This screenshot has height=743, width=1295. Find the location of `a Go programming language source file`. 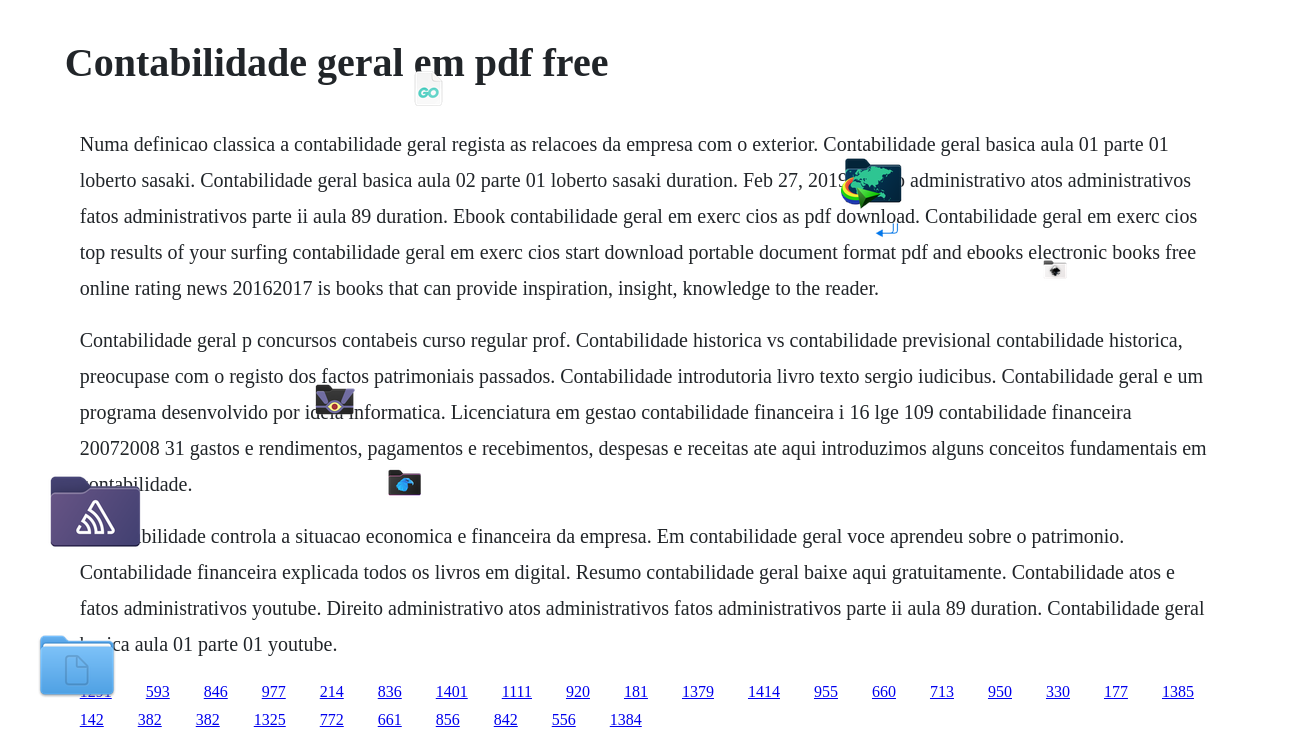

a Go programming language source file is located at coordinates (428, 88).